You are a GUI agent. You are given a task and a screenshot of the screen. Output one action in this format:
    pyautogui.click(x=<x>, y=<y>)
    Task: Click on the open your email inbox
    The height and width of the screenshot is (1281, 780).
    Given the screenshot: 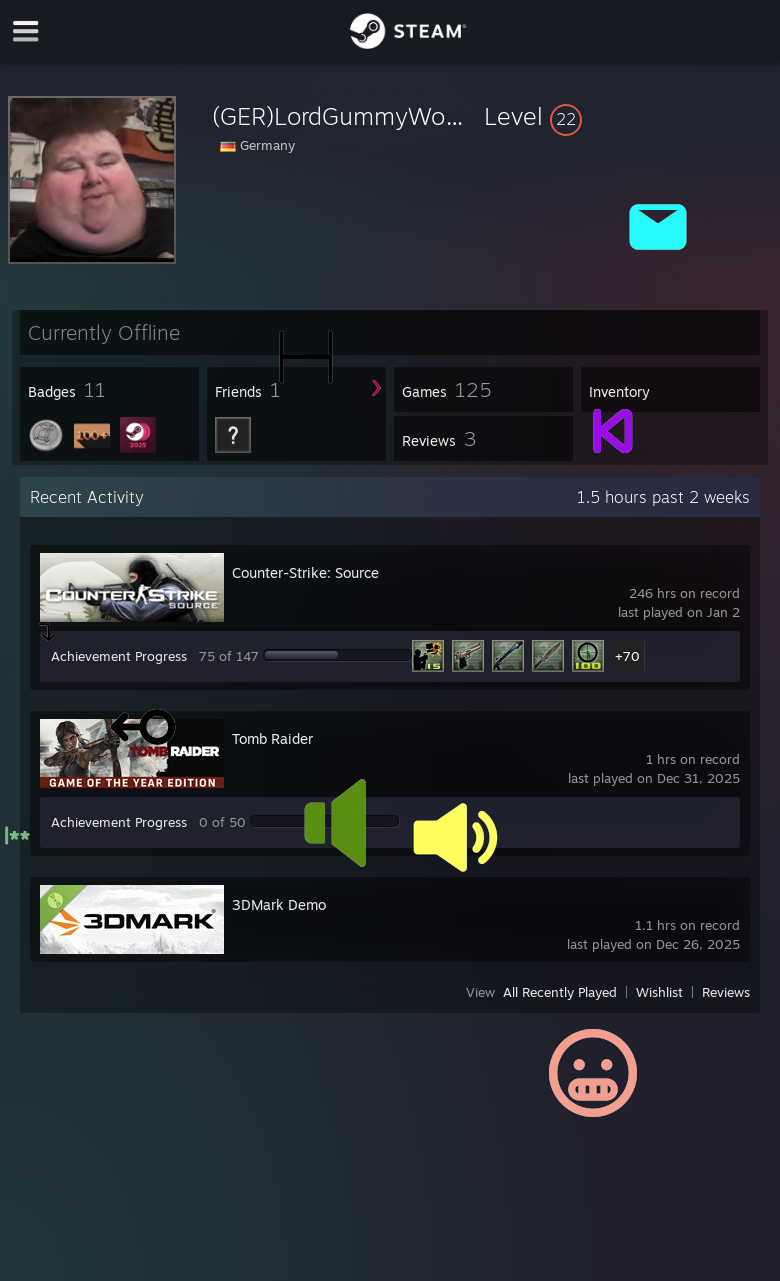 What is the action you would take?
    pyautogui.click(x=658, y=227)
    